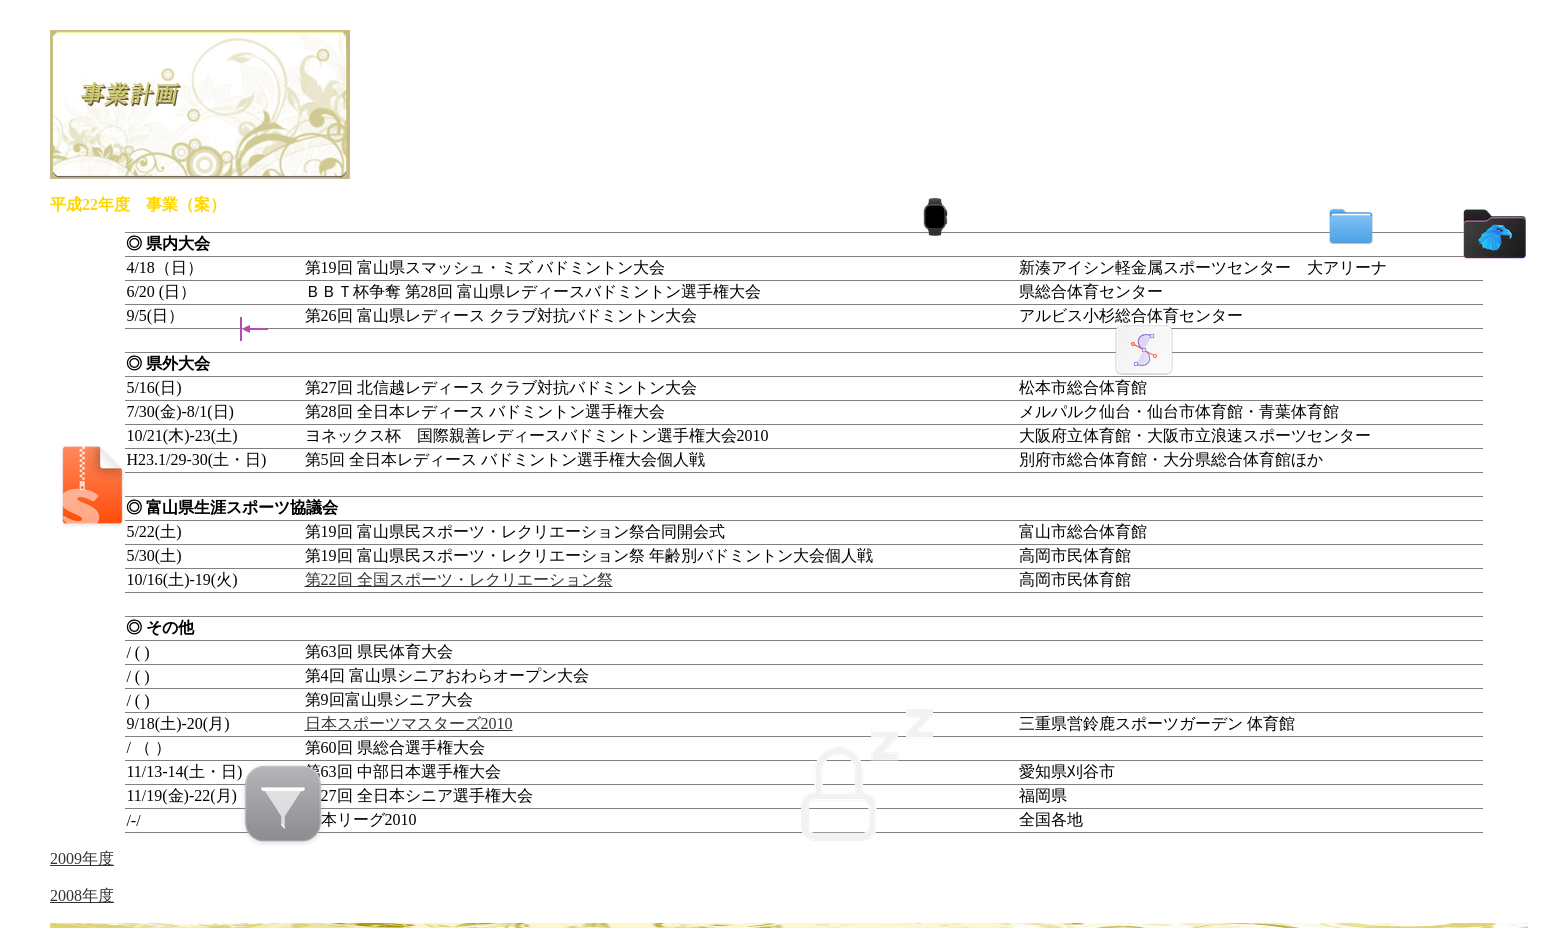 This screenshot has height=944, width=1568. Describe the element at coordinates (935, 217) in the screenshot. I see `apple watch device icon` at that location.